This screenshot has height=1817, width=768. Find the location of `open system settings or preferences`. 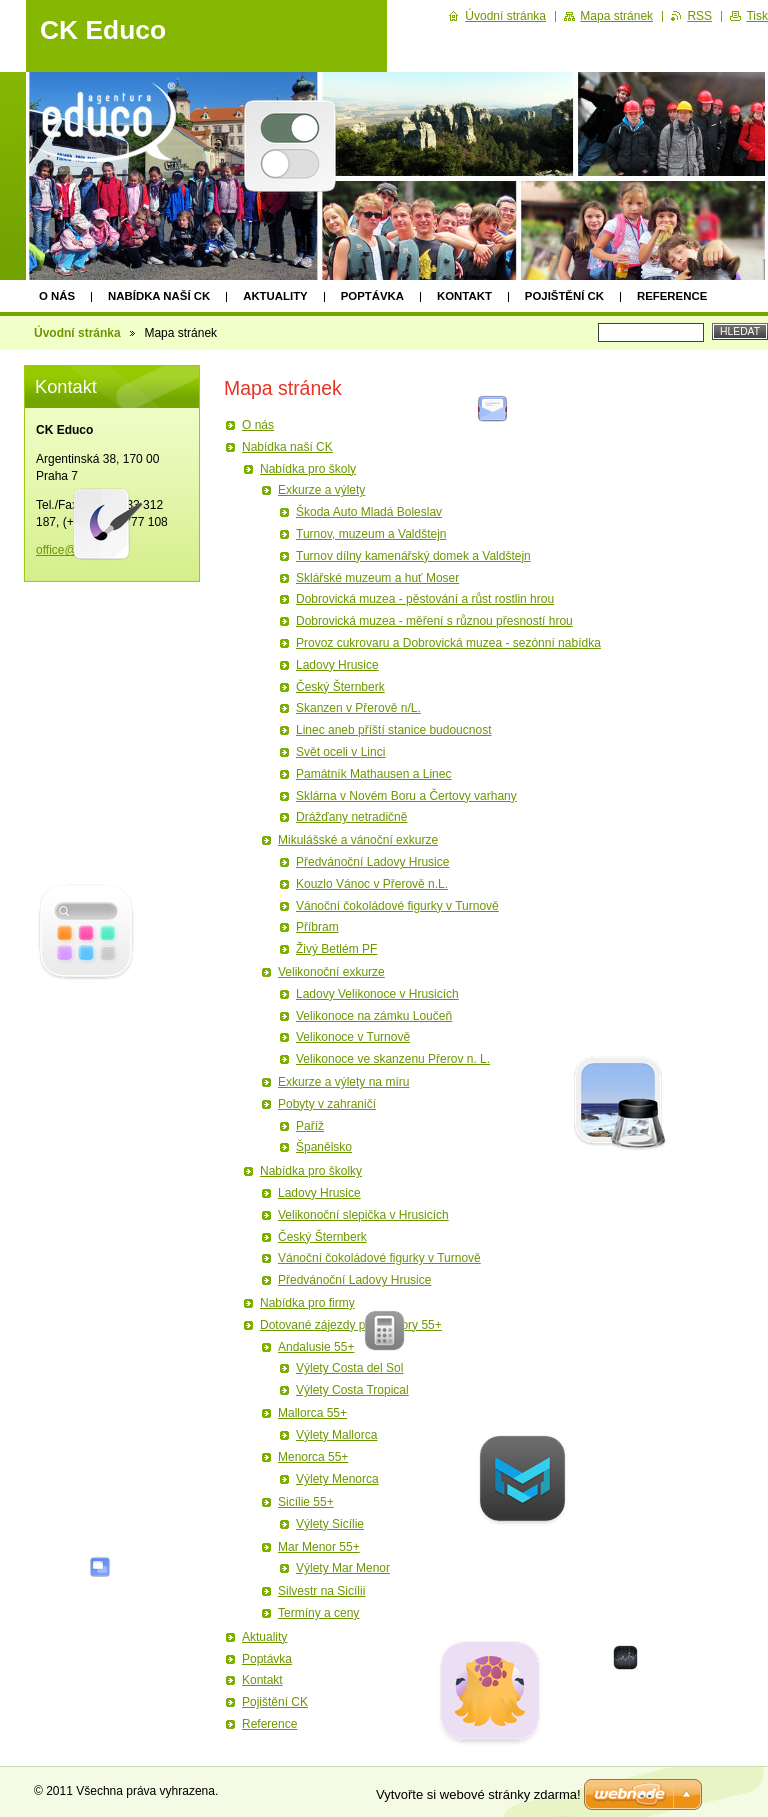

open system settings or preferences is located at coordinates (290, 146).